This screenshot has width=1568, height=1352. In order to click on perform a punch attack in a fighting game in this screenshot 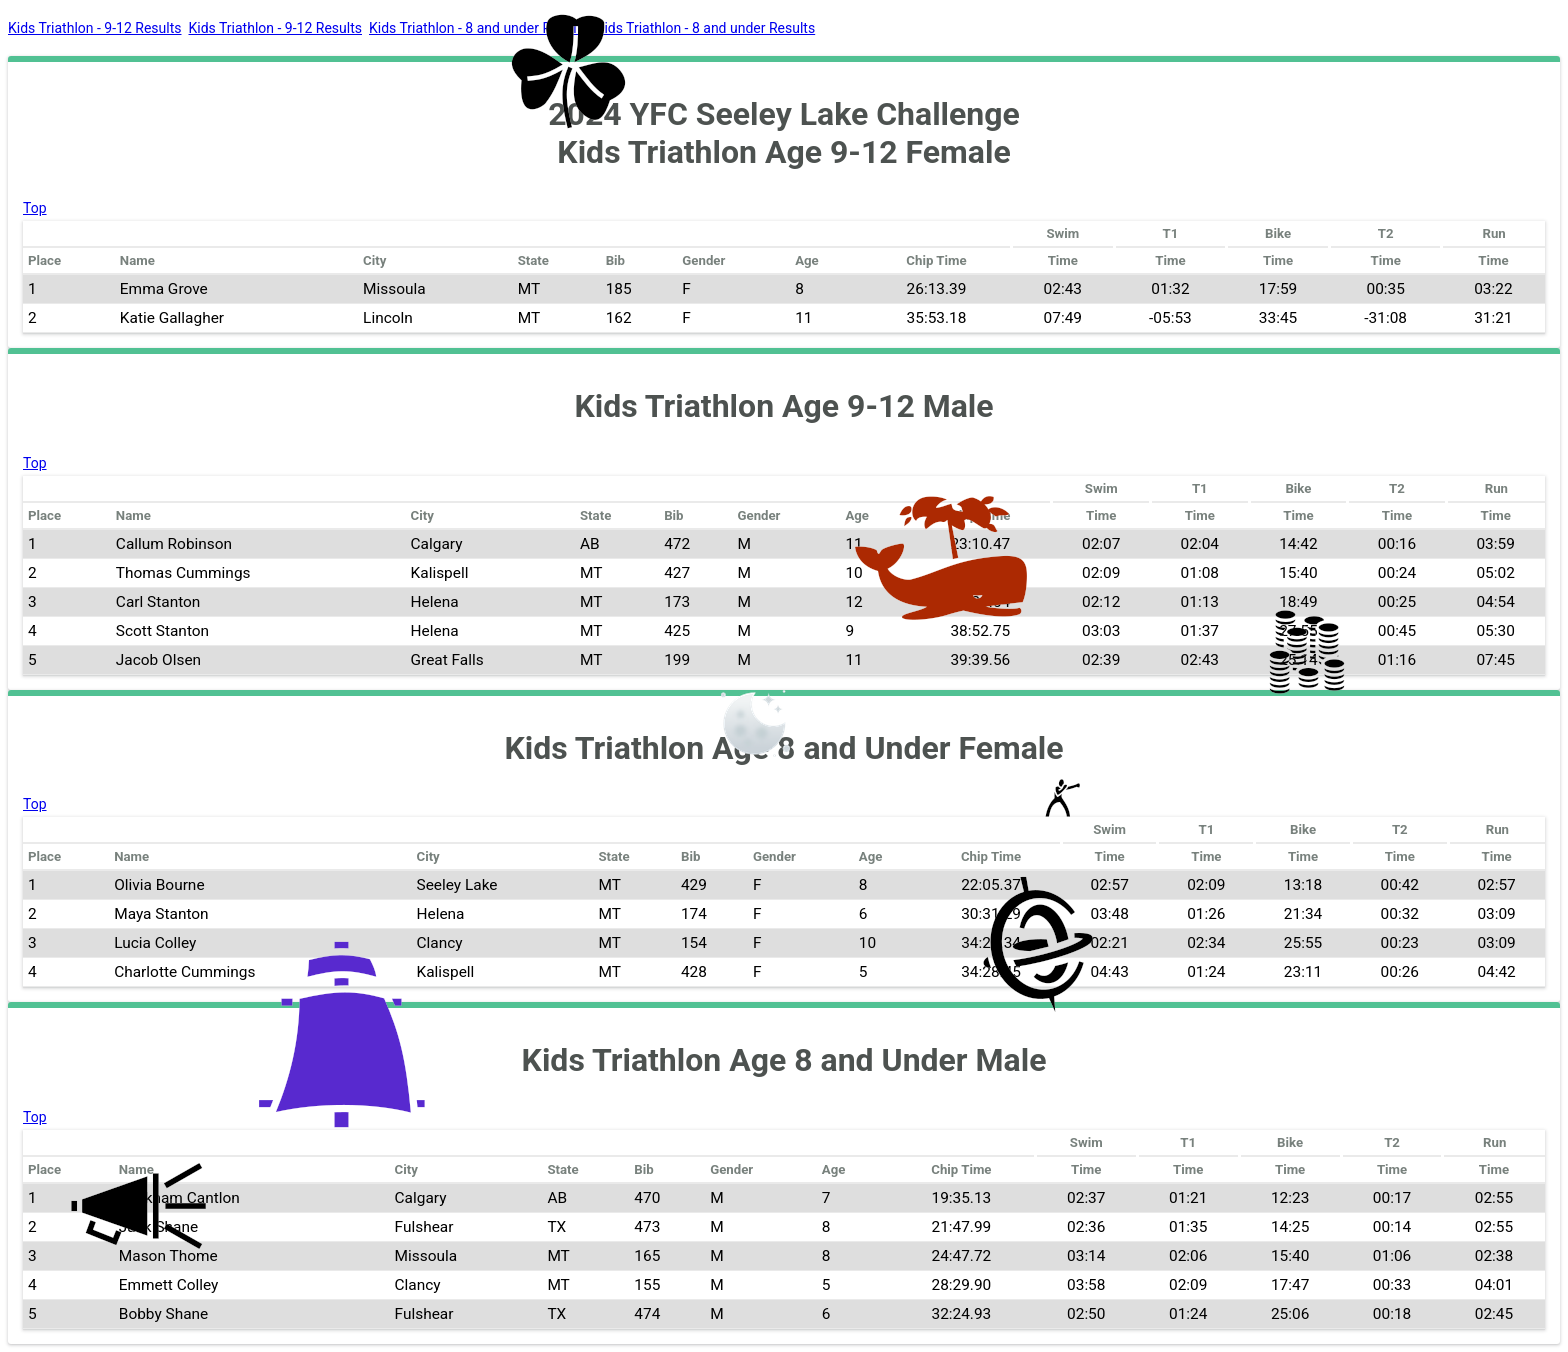, I will do `click(1064, 797)`.